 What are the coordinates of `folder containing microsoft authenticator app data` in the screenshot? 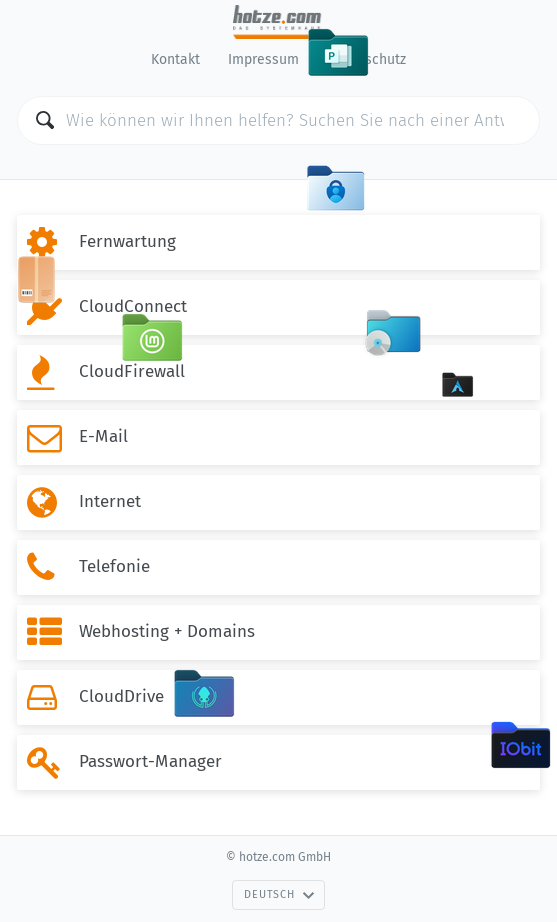 It's located at (335, 189).